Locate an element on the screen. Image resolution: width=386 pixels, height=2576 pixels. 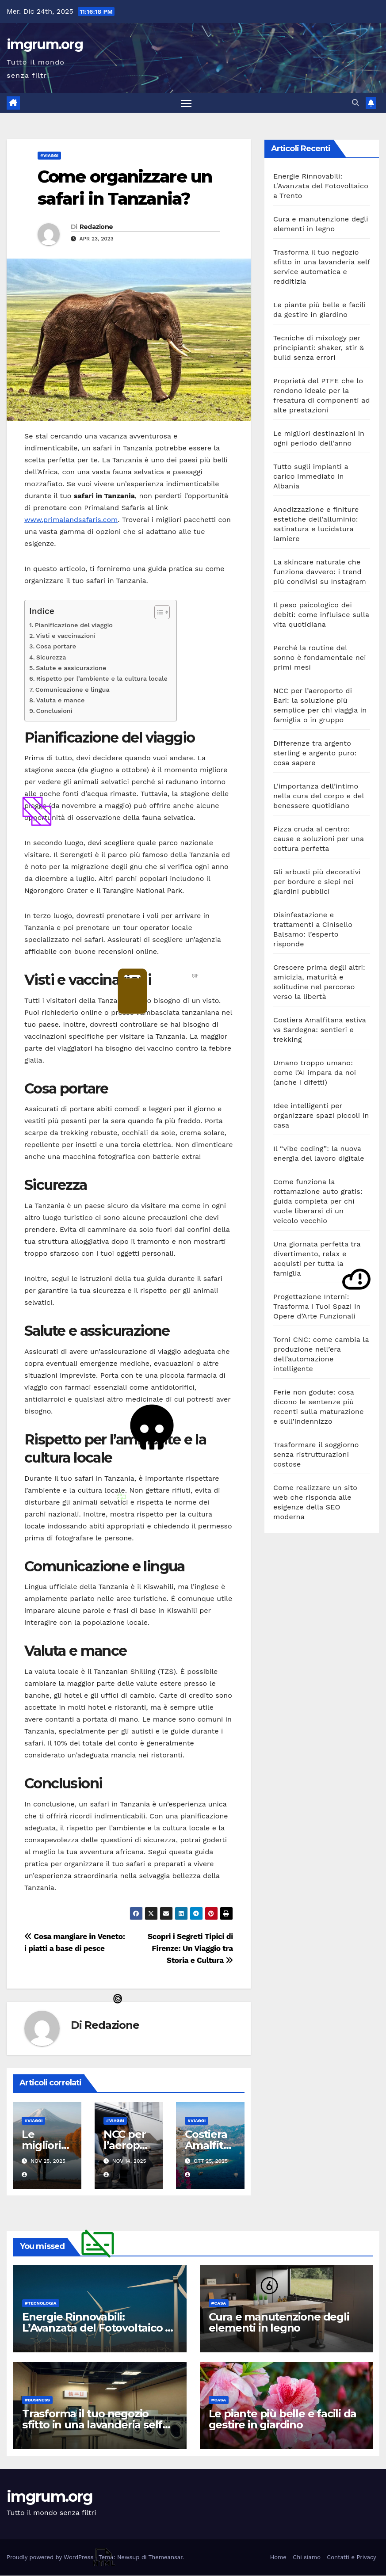
mobile device with speaker enabled is located at coordinates (132, 991).